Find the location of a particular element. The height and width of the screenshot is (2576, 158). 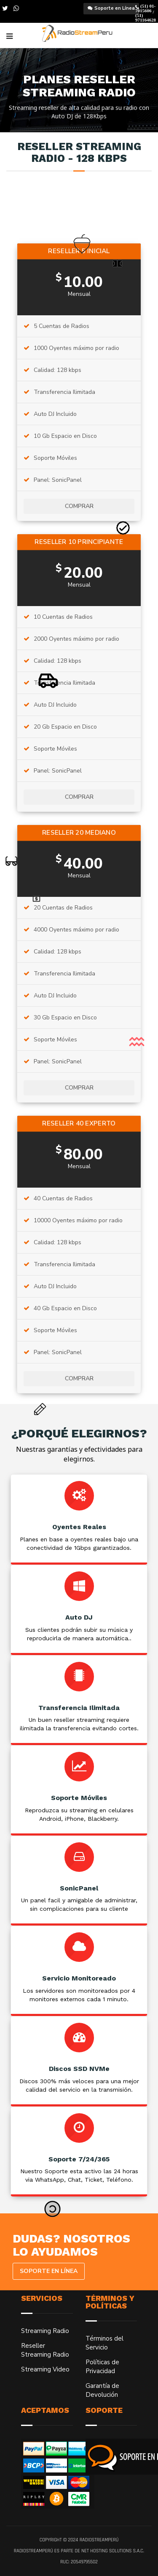

toggle summer or vacation mode is located at coordinates (11, 861).